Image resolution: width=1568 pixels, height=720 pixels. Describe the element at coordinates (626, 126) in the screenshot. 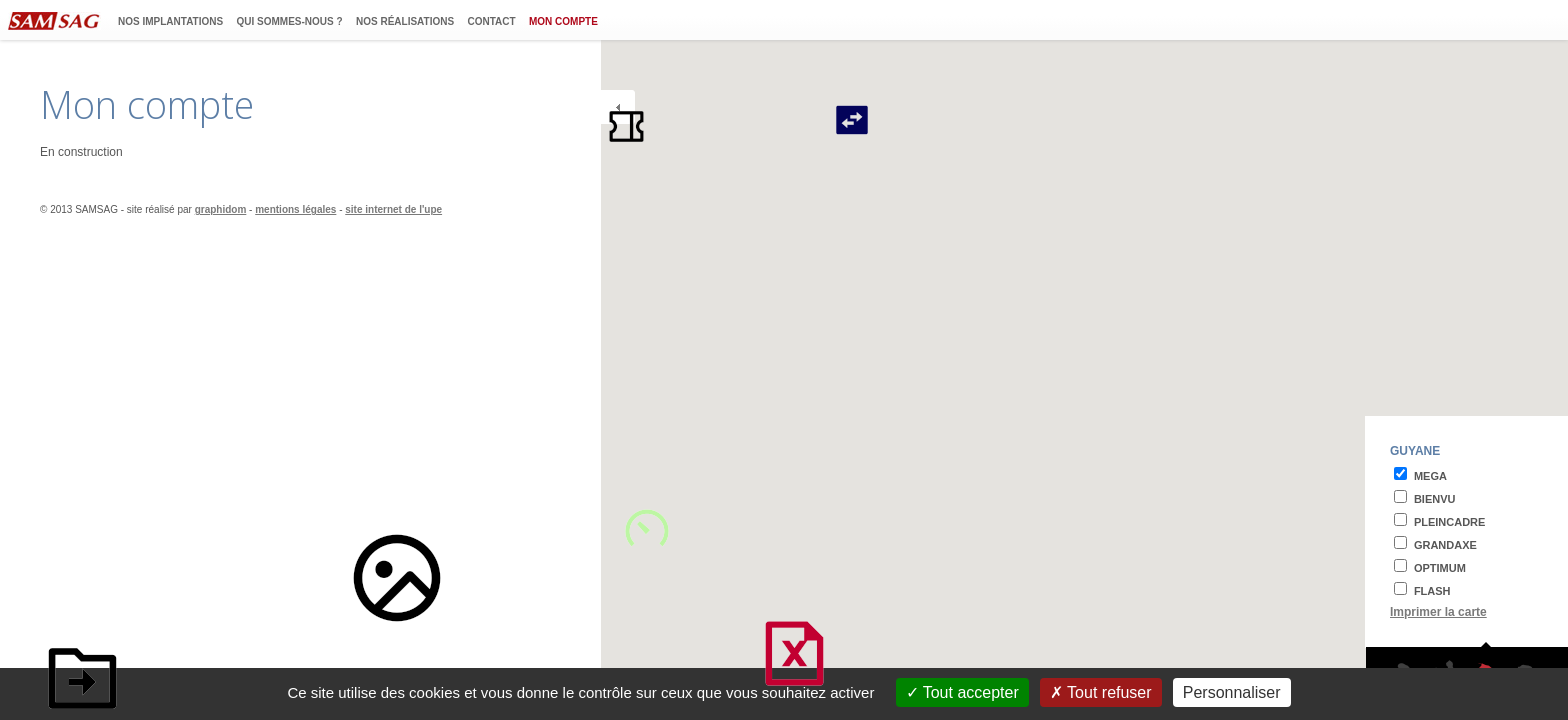

I see `view available coupons or vouchers` at that location.